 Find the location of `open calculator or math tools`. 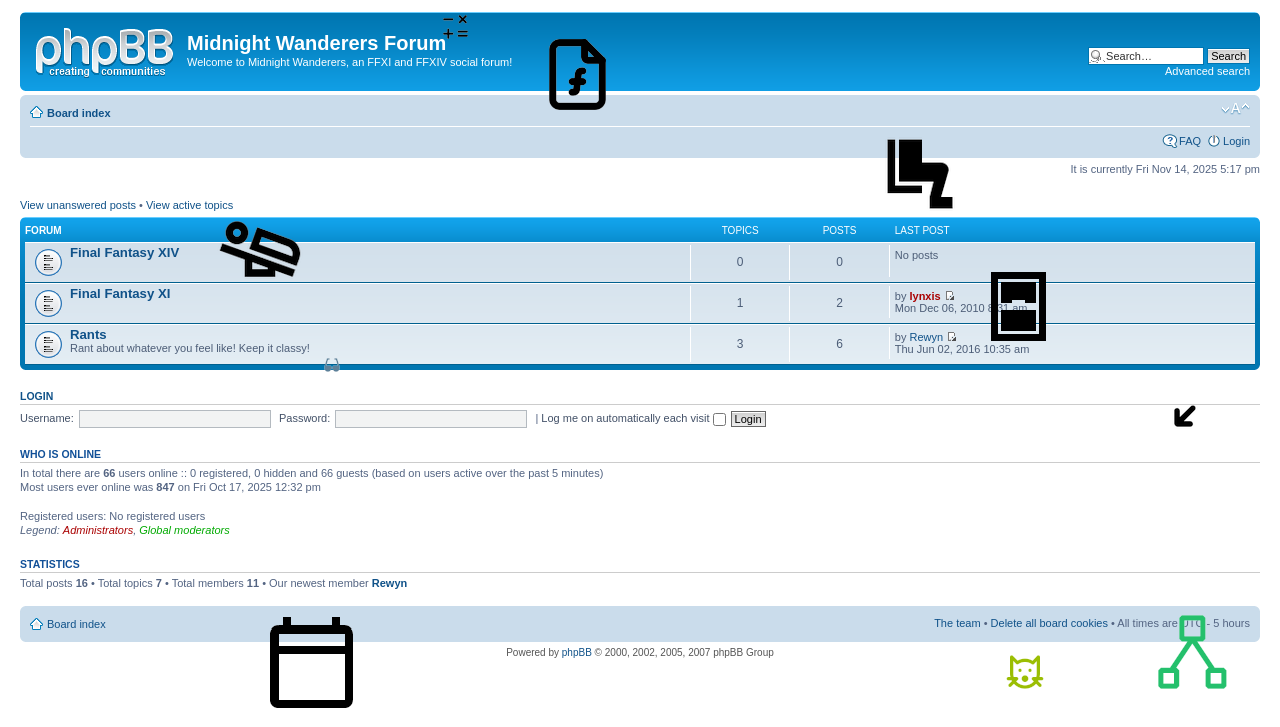

open calculator or math tools is located at coordinates (455, 26).